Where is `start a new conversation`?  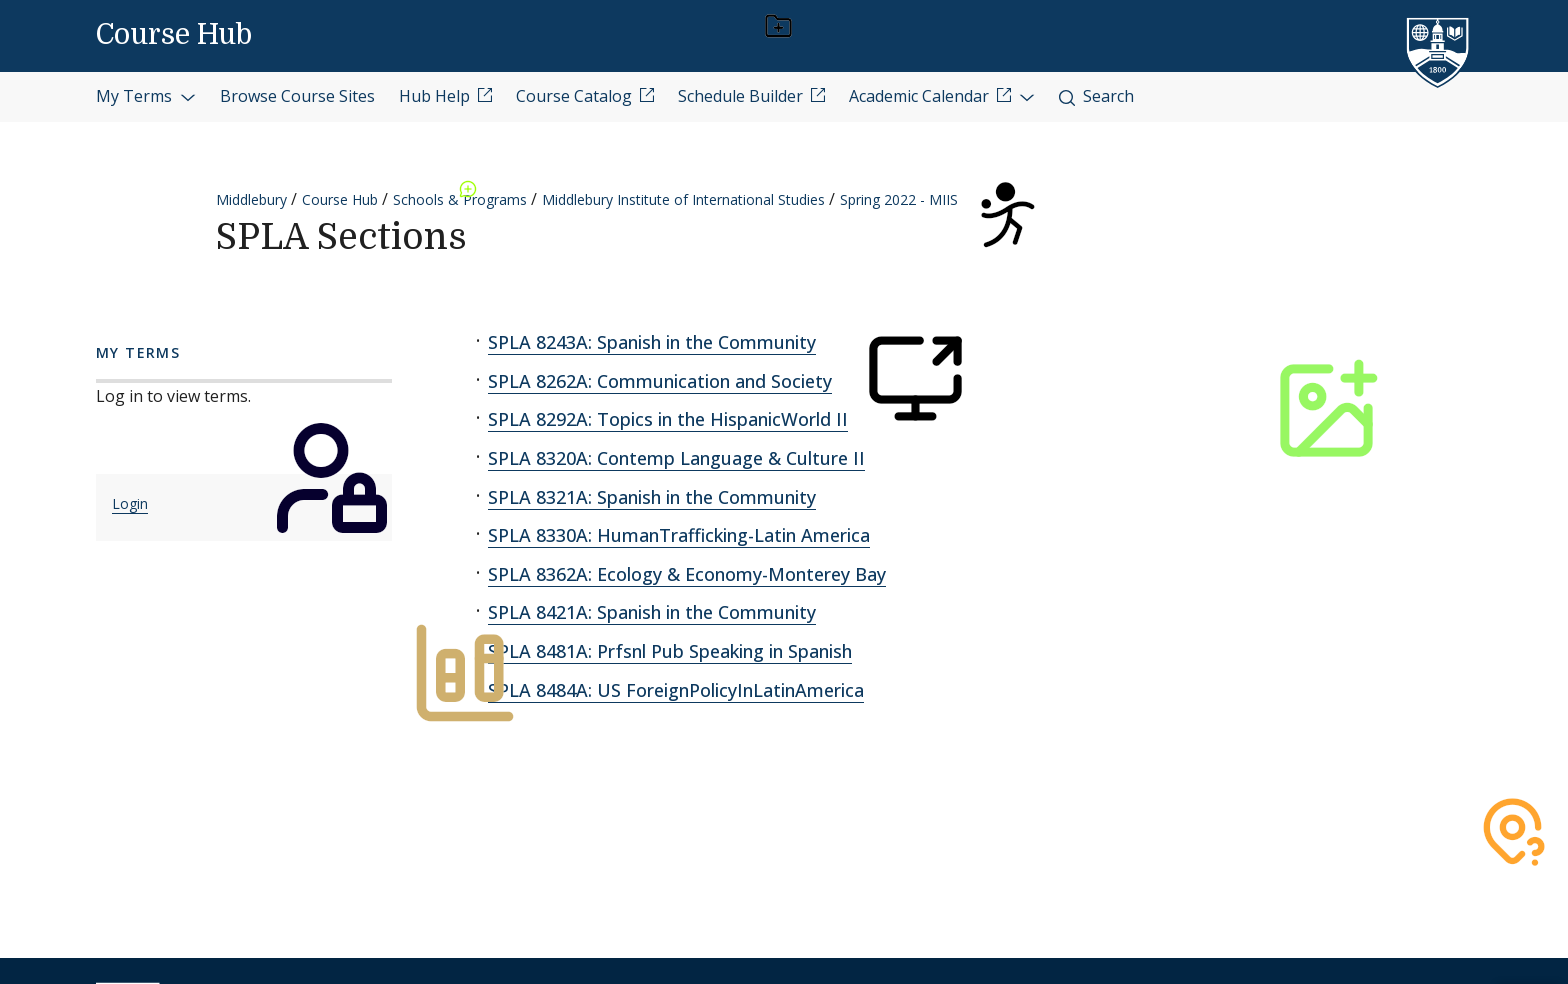 start a new conversation is located at coordinates (468, 189).